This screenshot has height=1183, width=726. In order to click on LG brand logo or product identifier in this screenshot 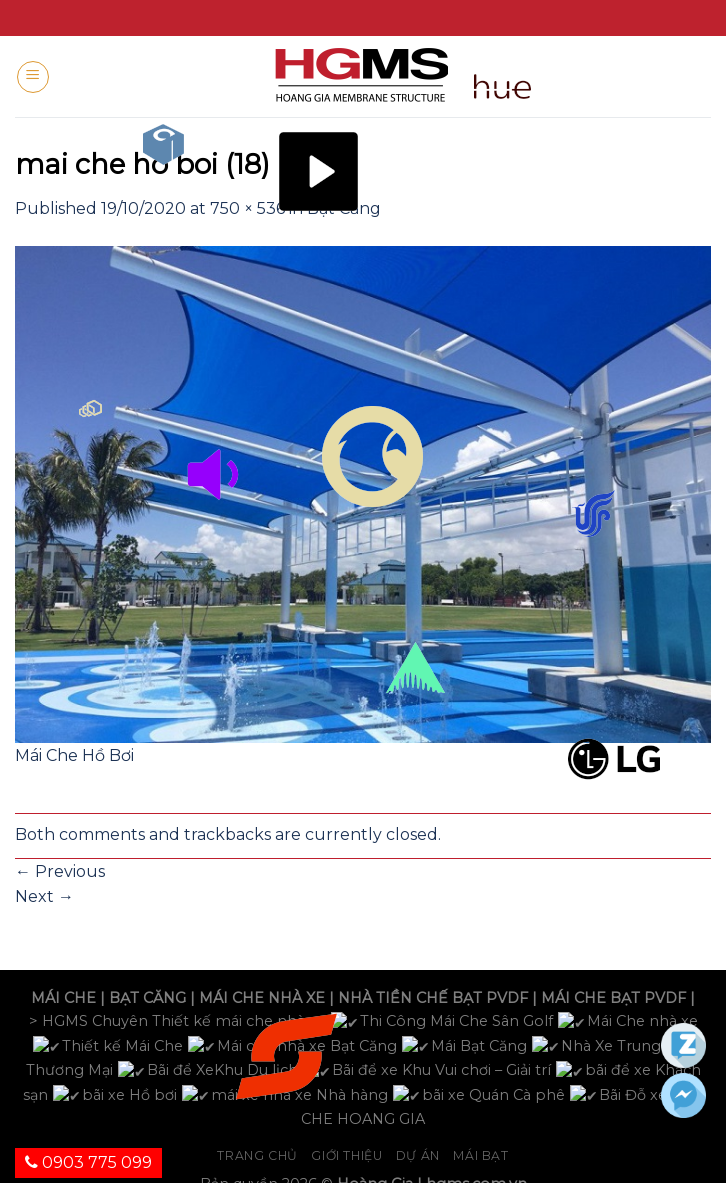, I will do `click(614, 759)`.